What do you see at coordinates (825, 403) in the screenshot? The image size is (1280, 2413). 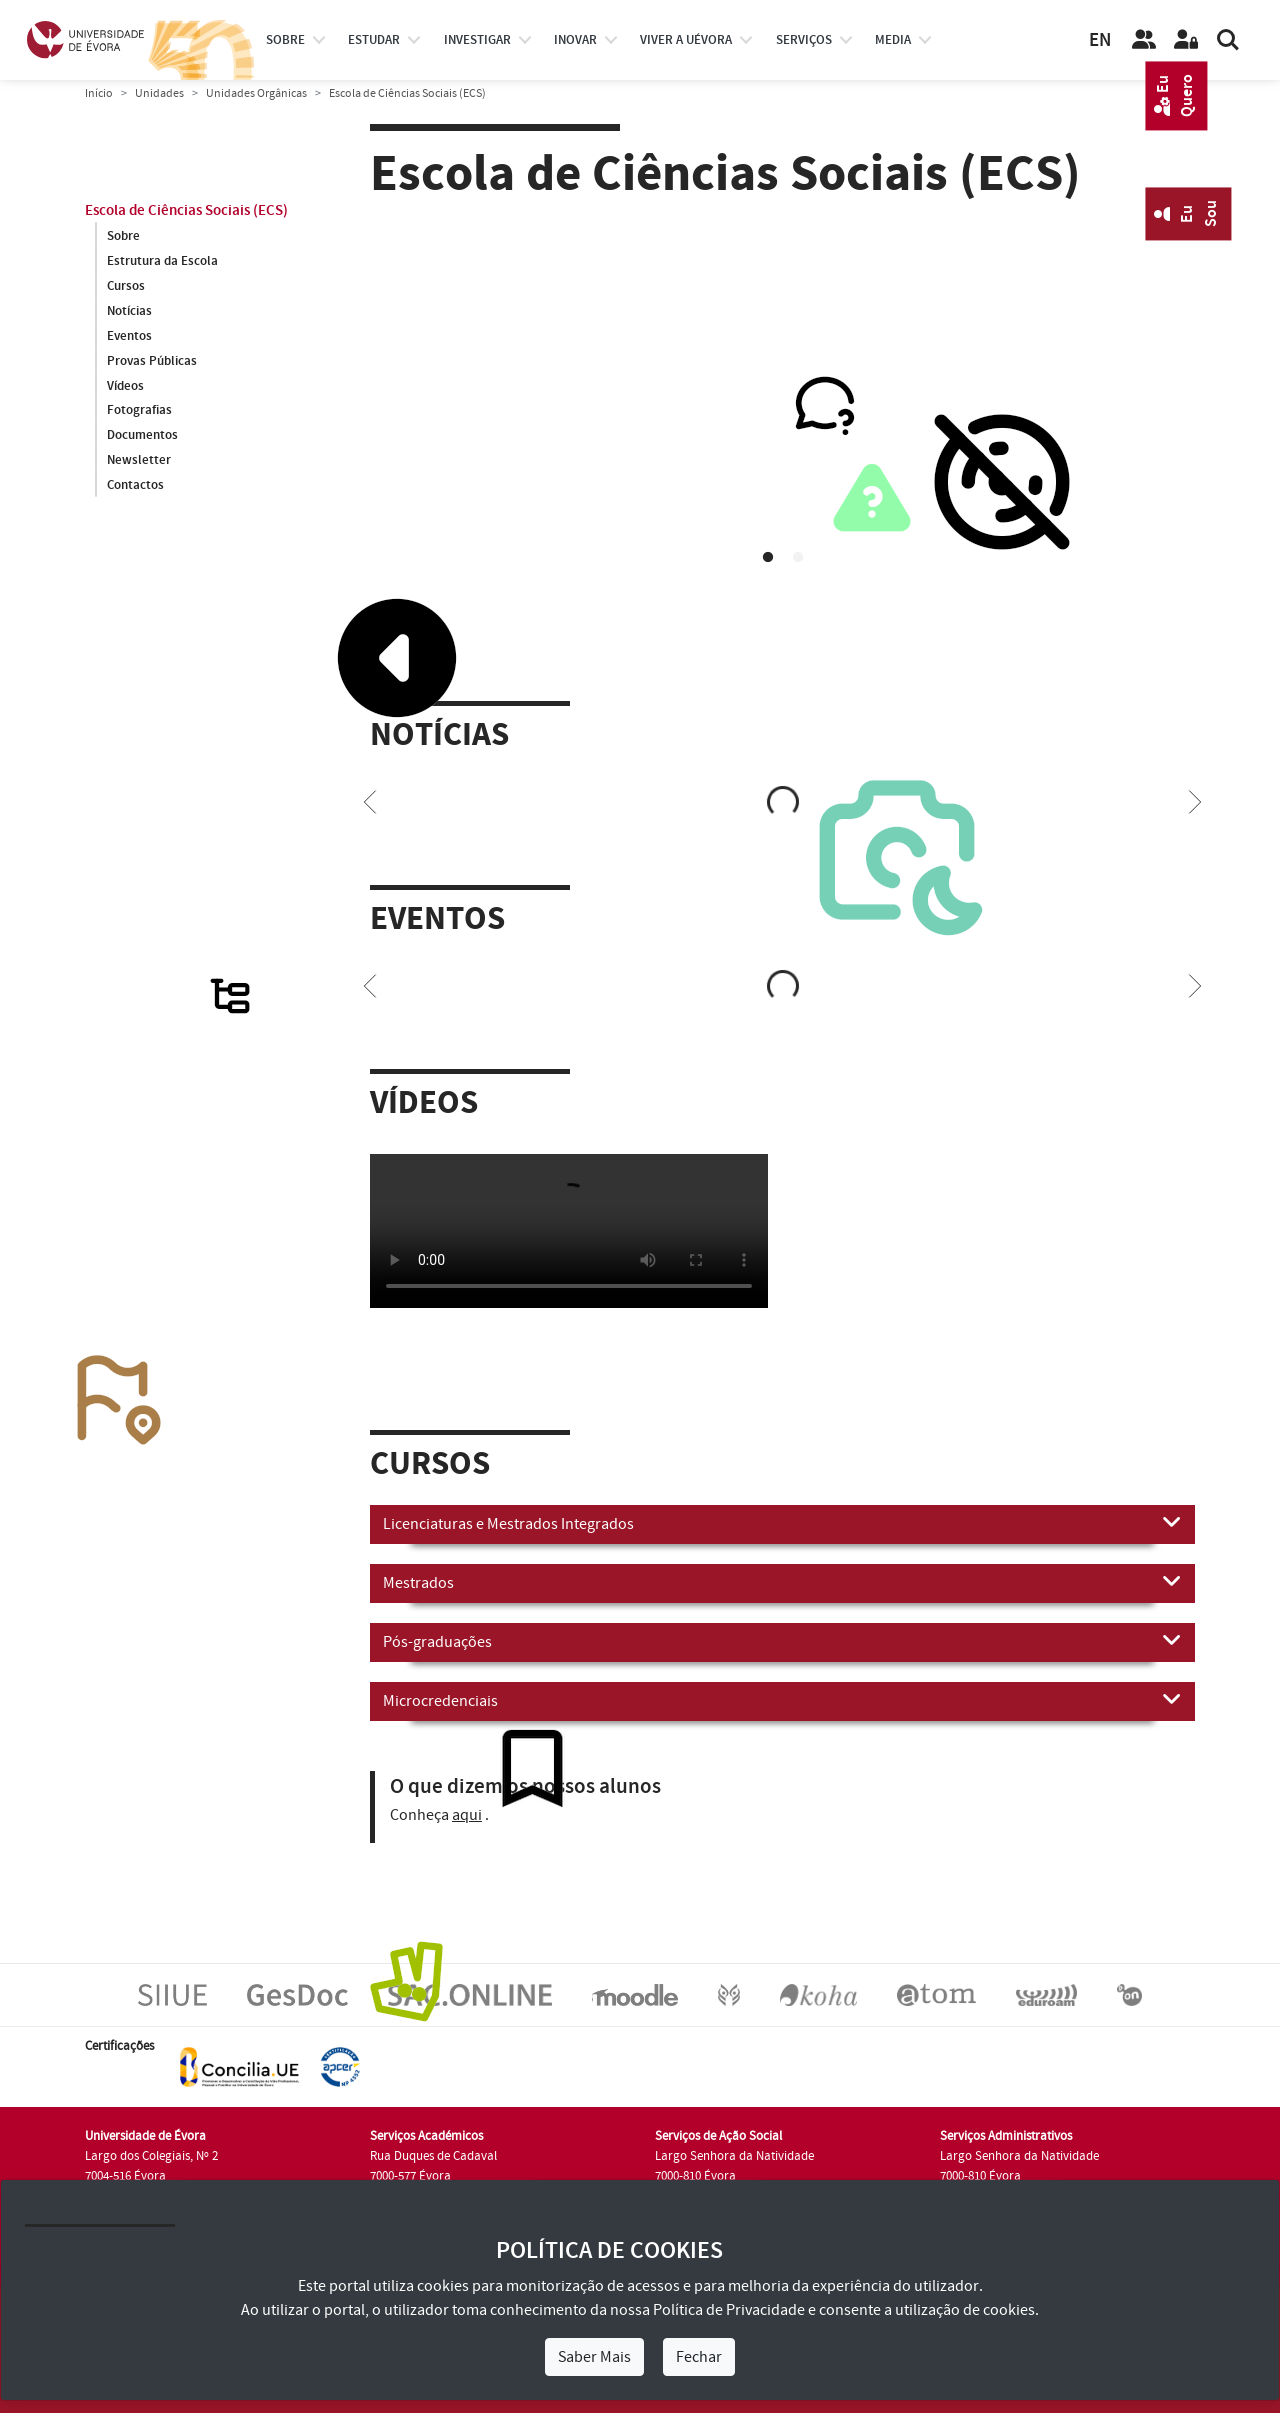 I see `access help or FAQ chat` at bounding box center [825, 403].